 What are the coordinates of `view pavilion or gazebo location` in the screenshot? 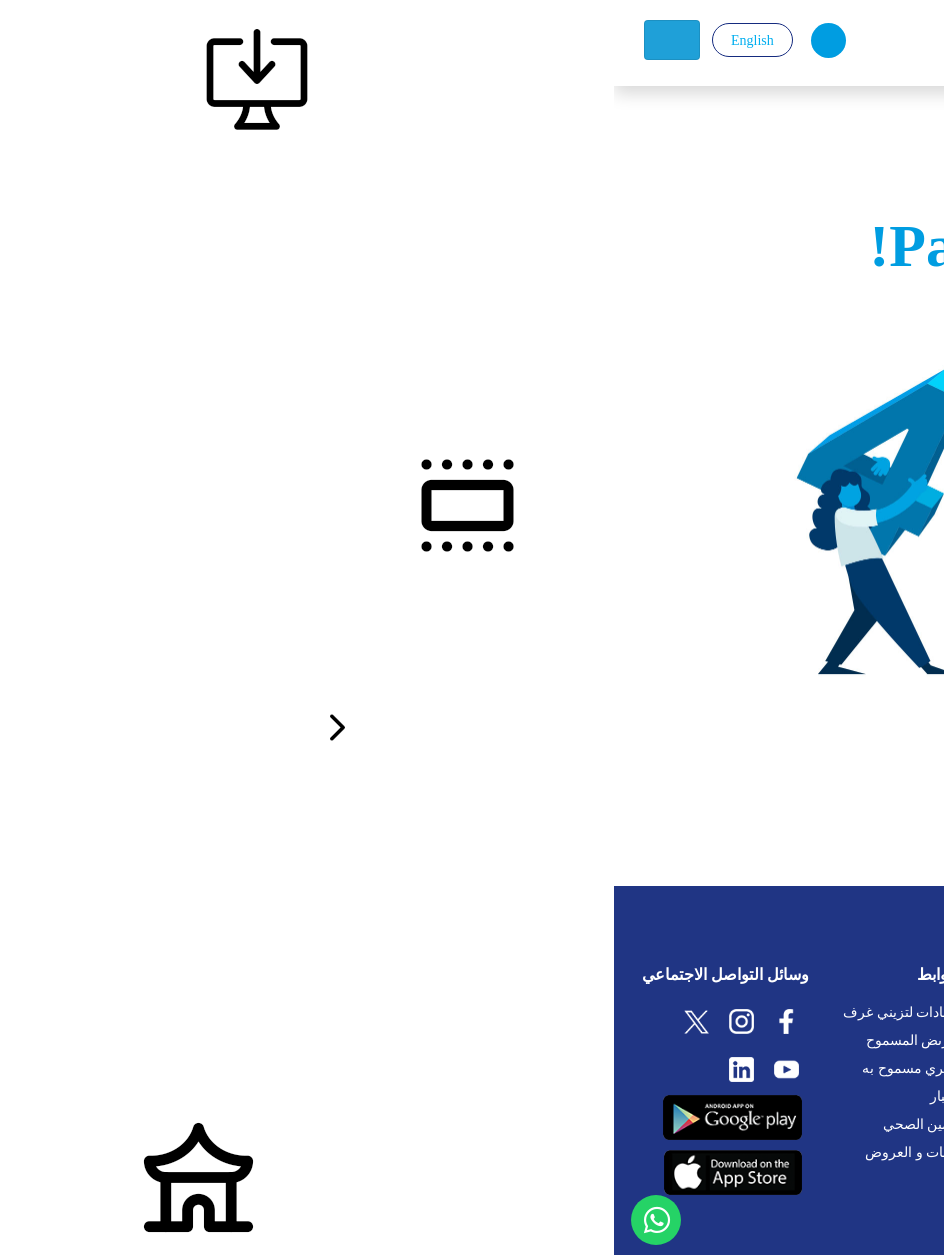 It's located at (198, 1177).